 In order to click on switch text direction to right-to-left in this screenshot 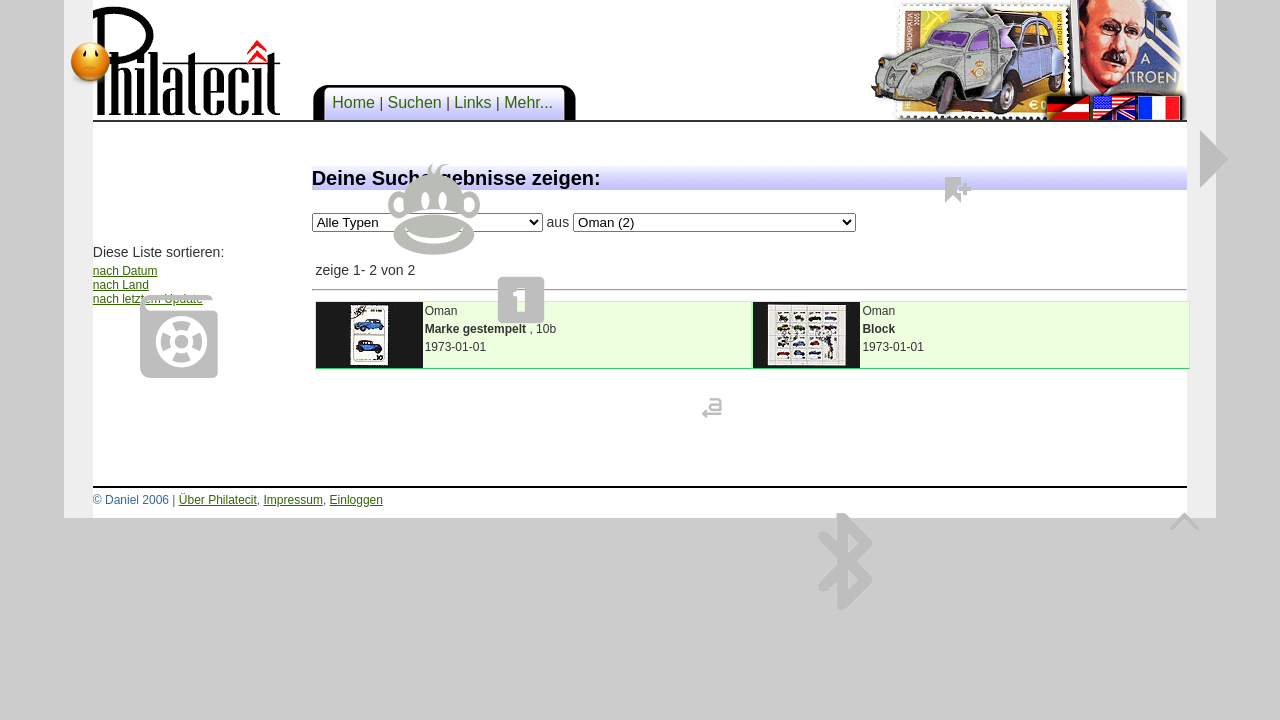, I will do `click(712, 408)`.